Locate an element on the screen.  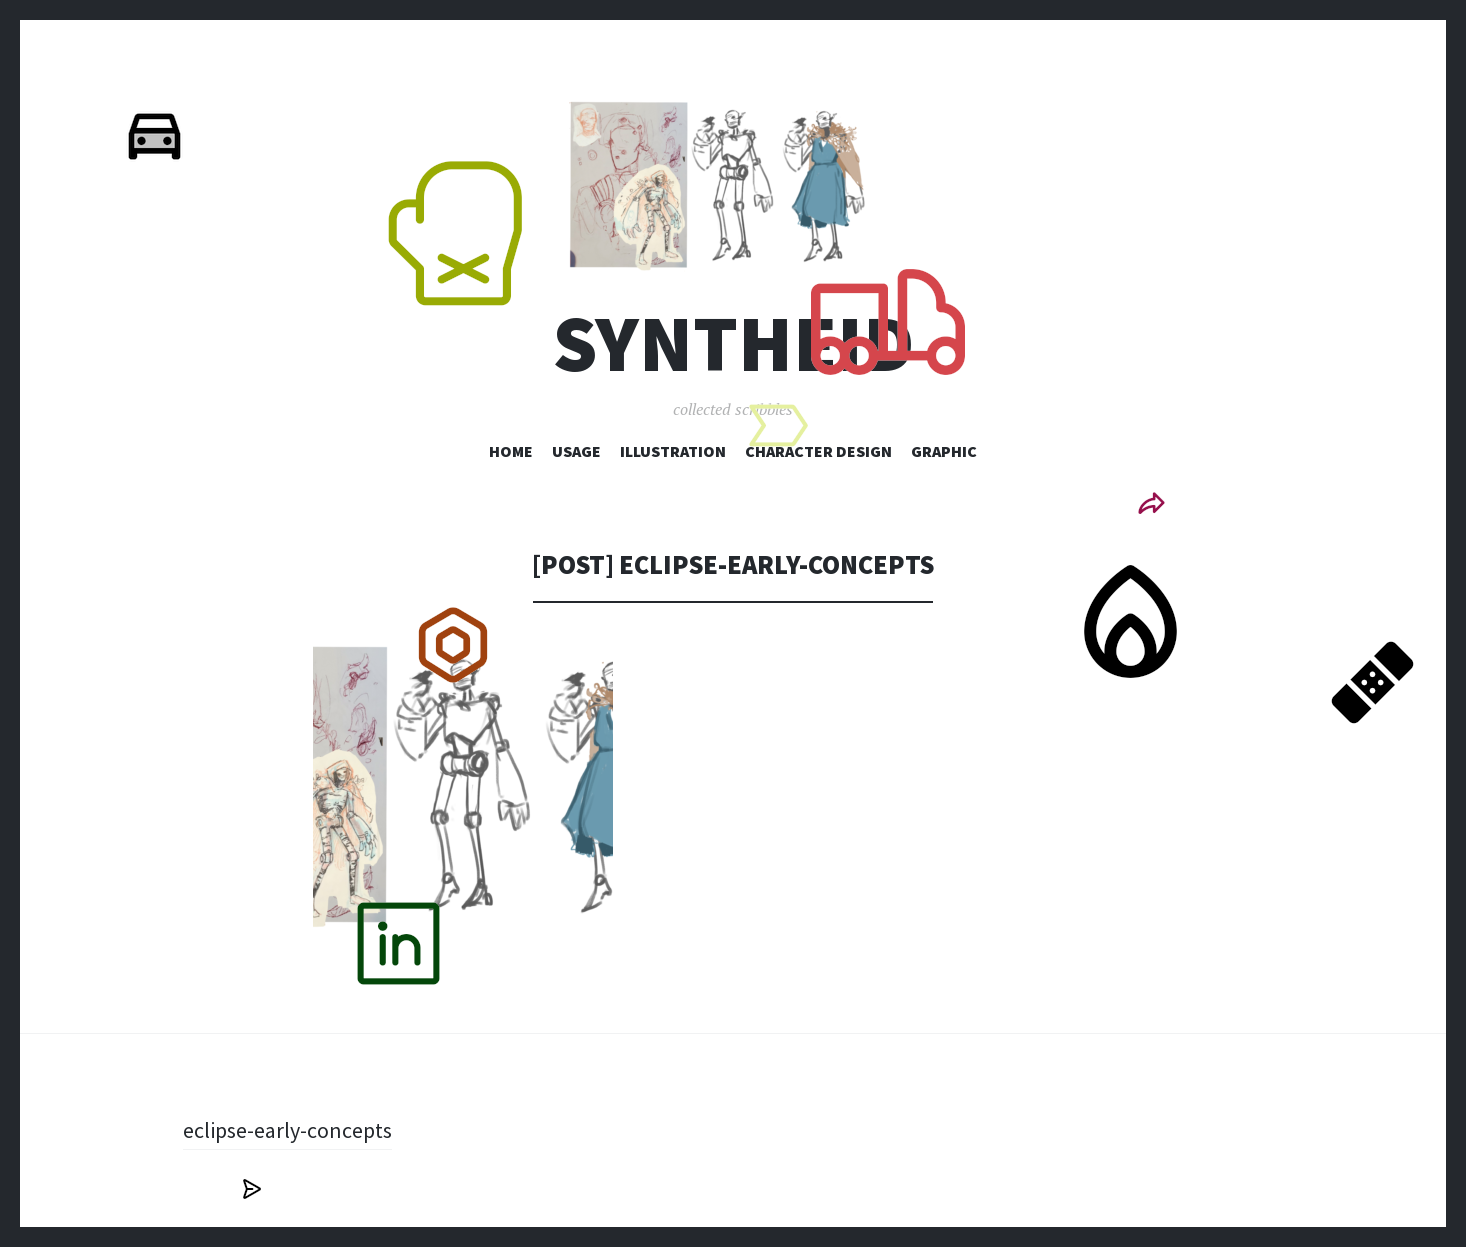
view trending or hot content is located at coordinates (1130, 623).